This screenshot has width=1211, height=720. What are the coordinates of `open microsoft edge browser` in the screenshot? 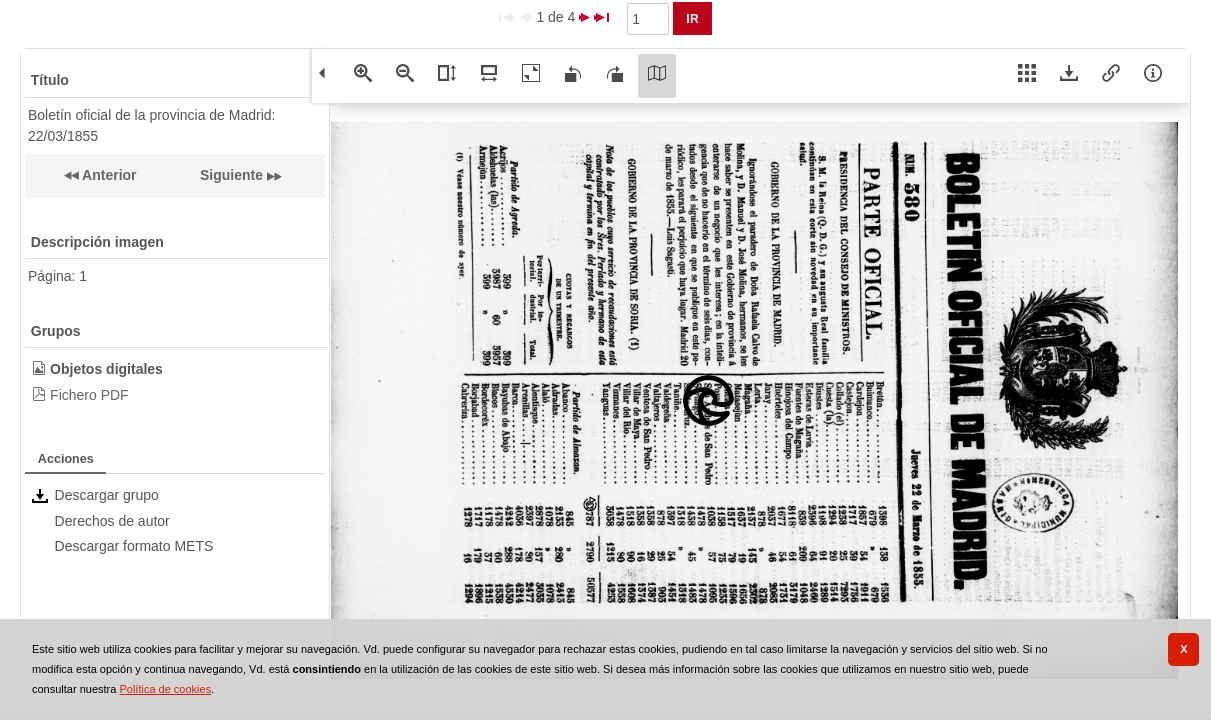 It's located at (708, 400).